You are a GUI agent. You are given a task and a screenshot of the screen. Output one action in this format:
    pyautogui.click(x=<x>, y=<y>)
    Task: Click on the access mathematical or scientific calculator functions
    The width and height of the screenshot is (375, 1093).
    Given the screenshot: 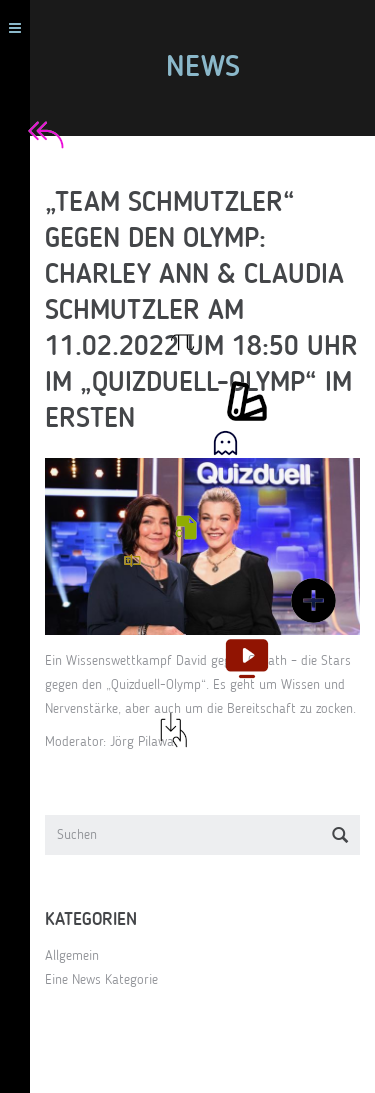 What is the action you would take?
    pyautogui.click(x=183, y=342)
    